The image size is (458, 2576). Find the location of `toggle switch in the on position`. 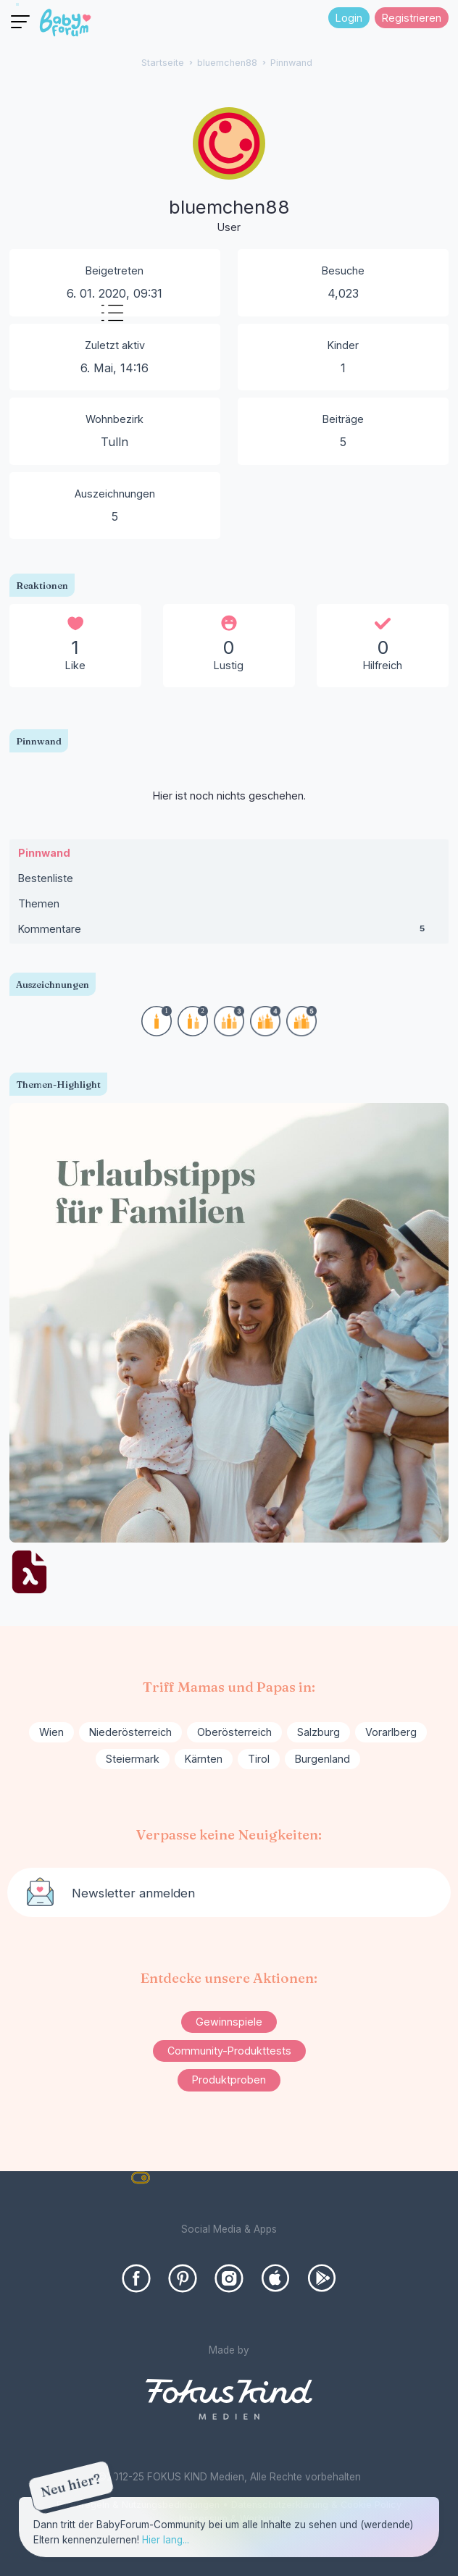

toggle switch in the on position is located at coordinates (141, 2178).